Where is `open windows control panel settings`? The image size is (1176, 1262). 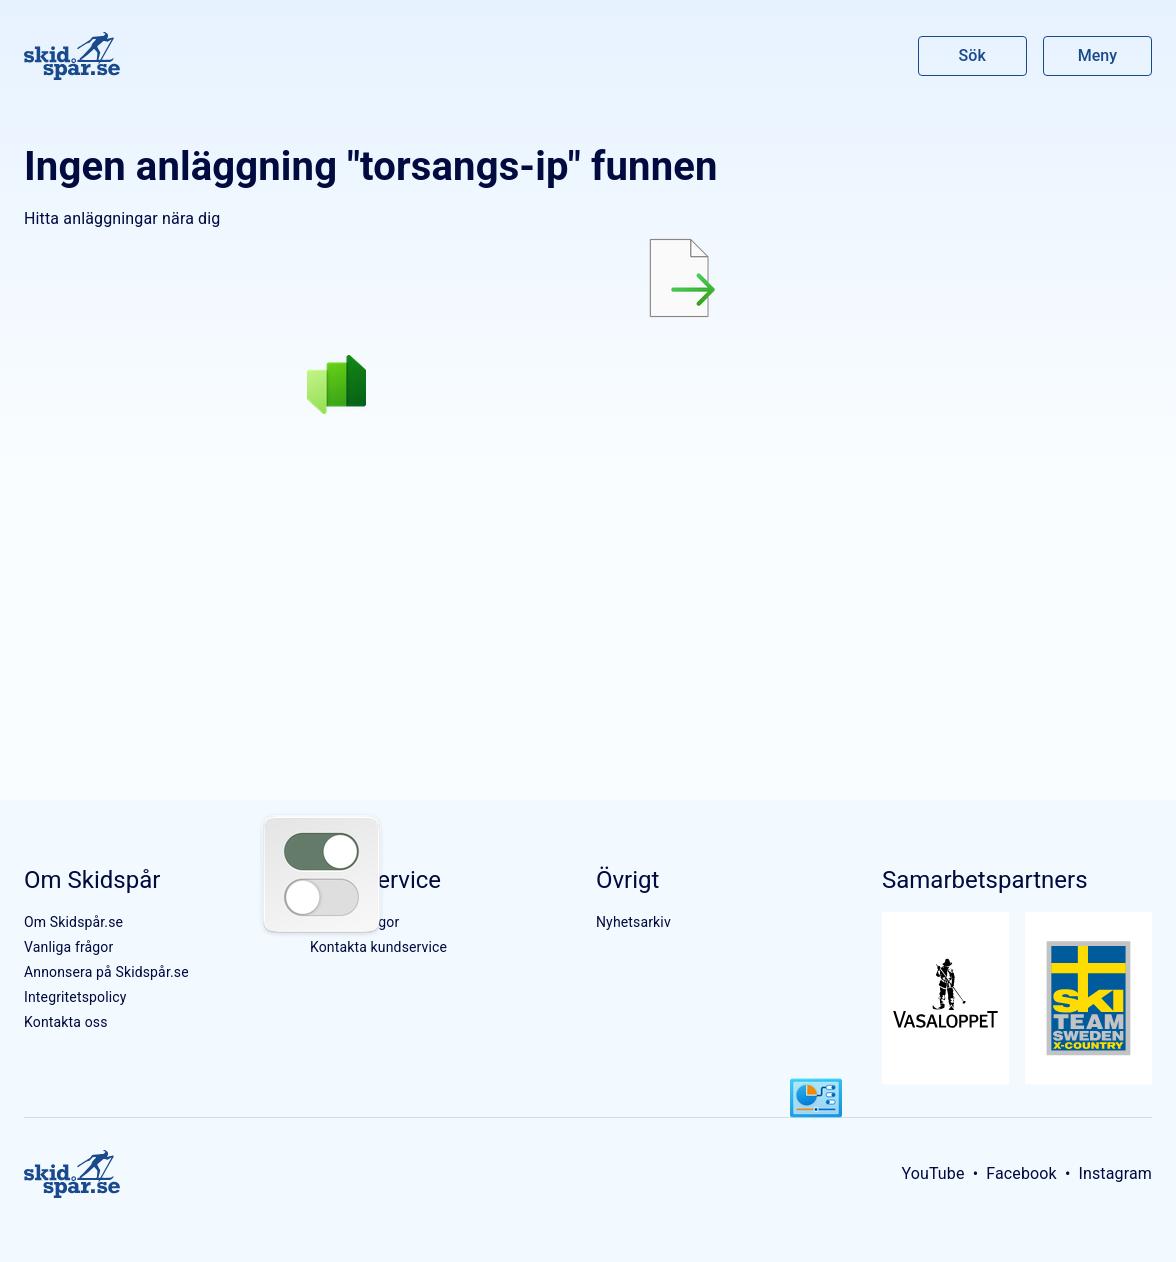 open windows control panel settings is located at coordinates (816, 1098).